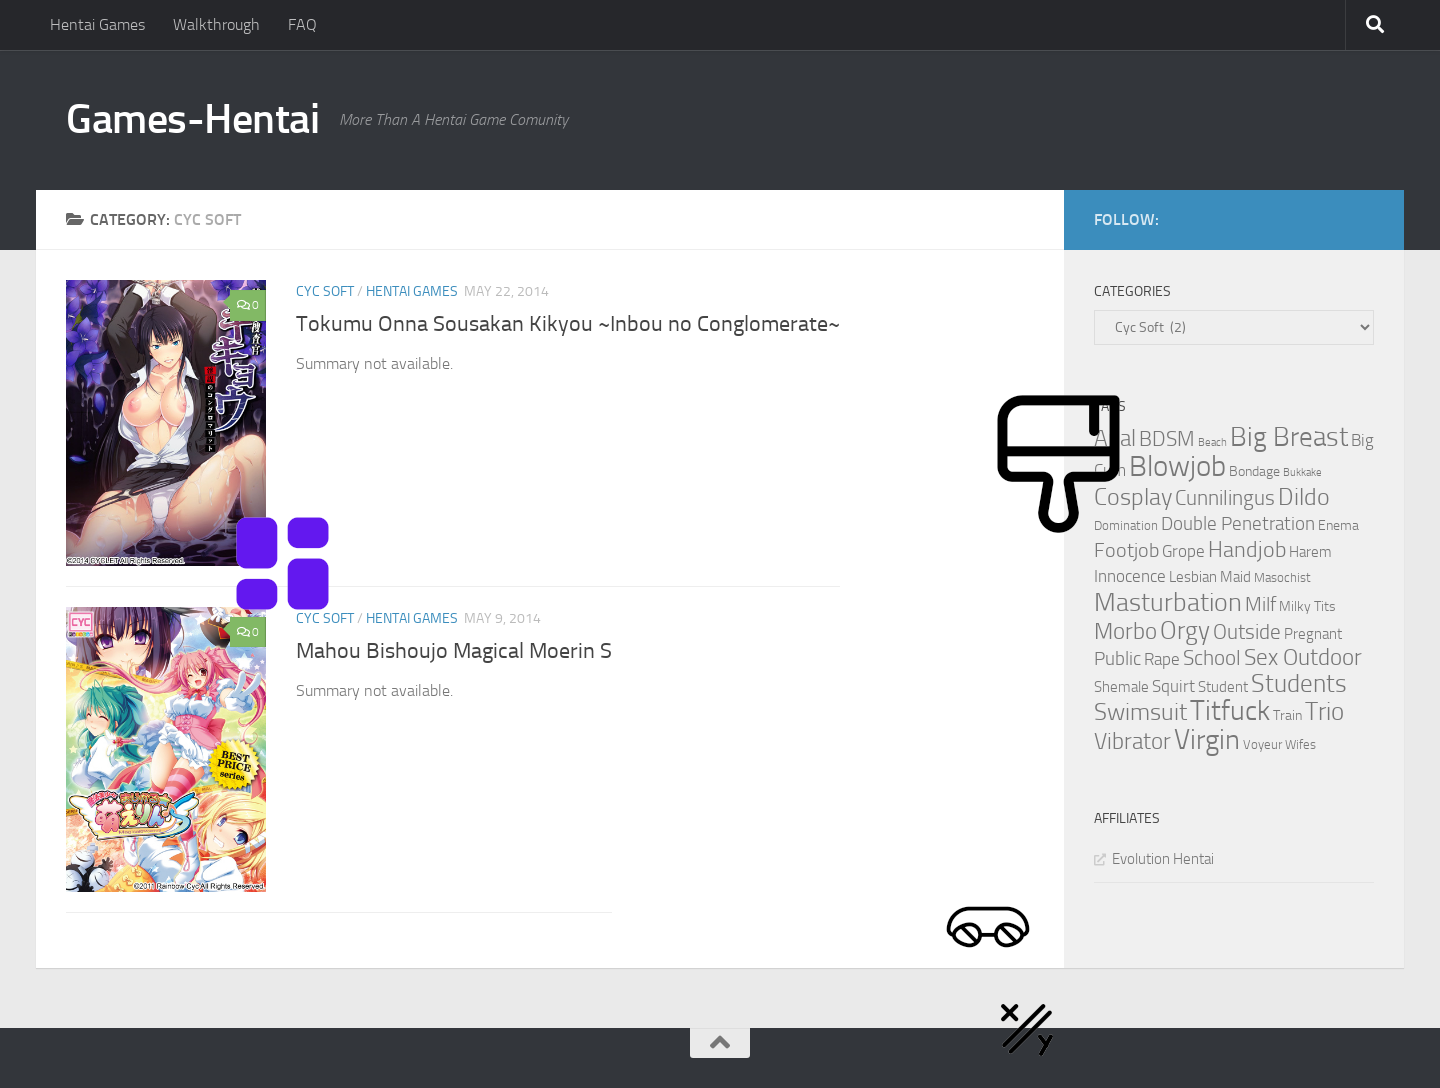  I want to click on access painting or drawing tools, so click(1058, 461).